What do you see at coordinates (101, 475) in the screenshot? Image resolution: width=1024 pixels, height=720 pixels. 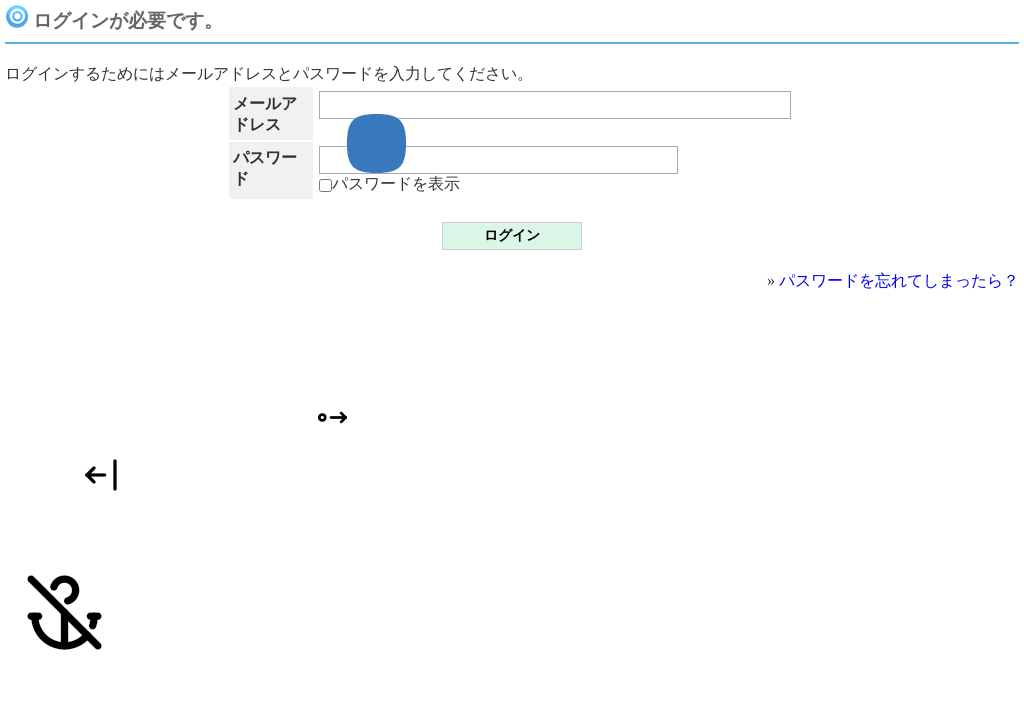 I see `collapse sidebar or panel` at bounding box center [101, 475].